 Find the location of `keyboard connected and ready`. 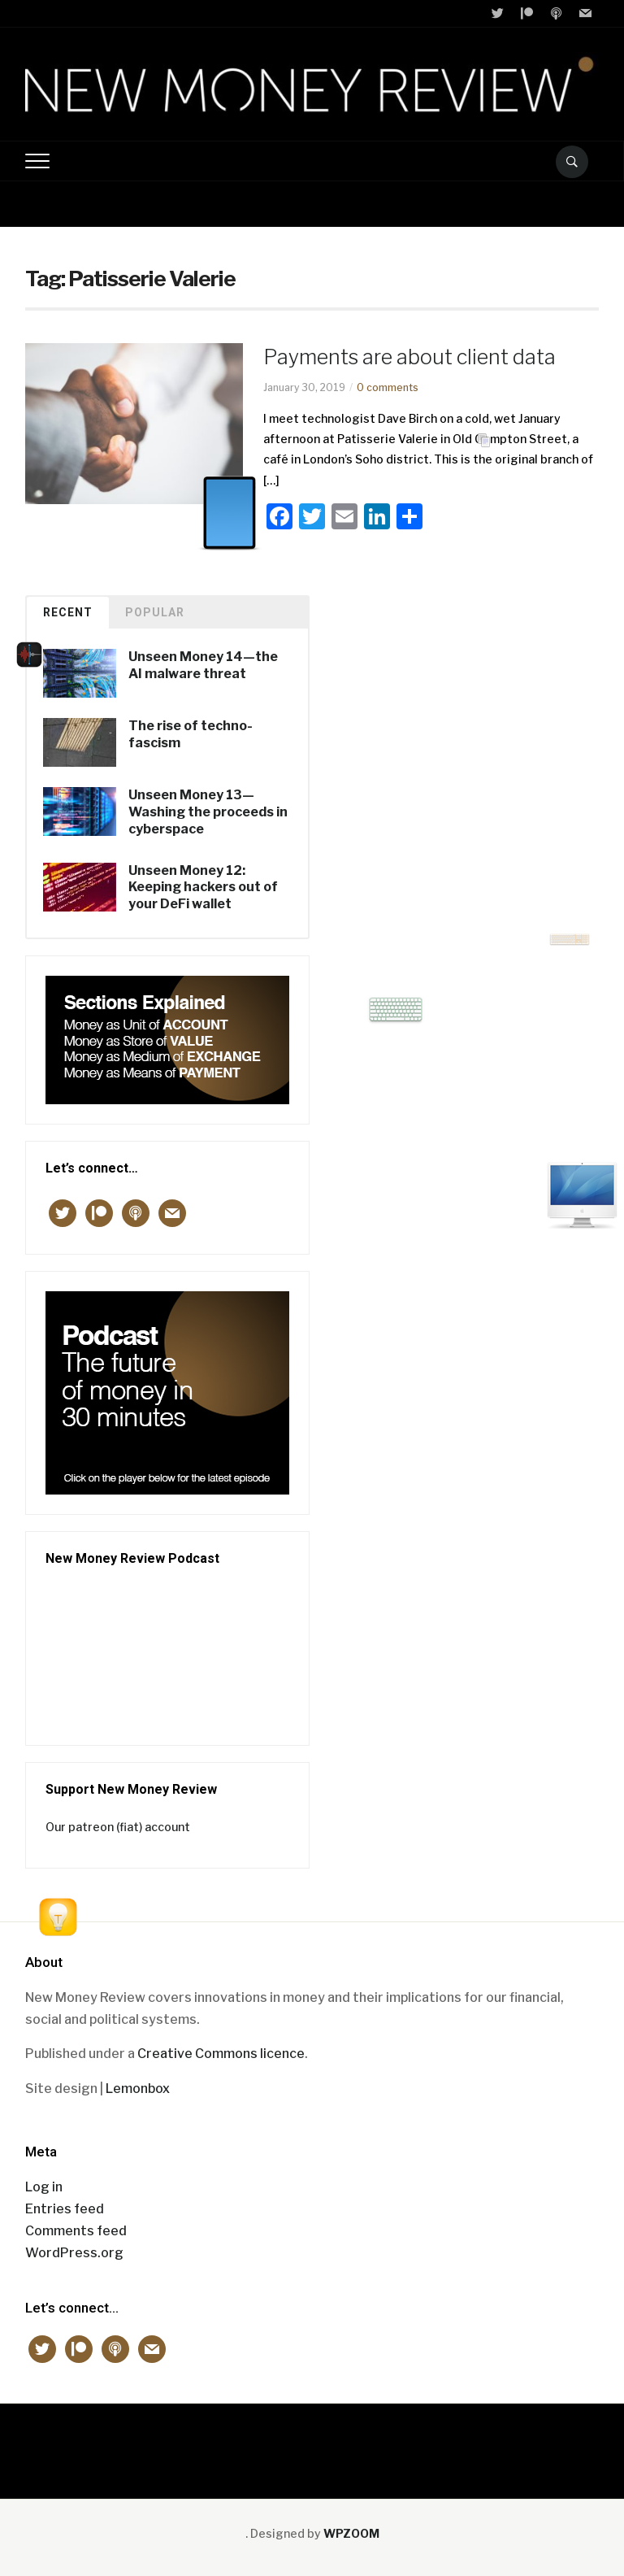

keyboard connected and ready is located at coordinates (396, 1010).